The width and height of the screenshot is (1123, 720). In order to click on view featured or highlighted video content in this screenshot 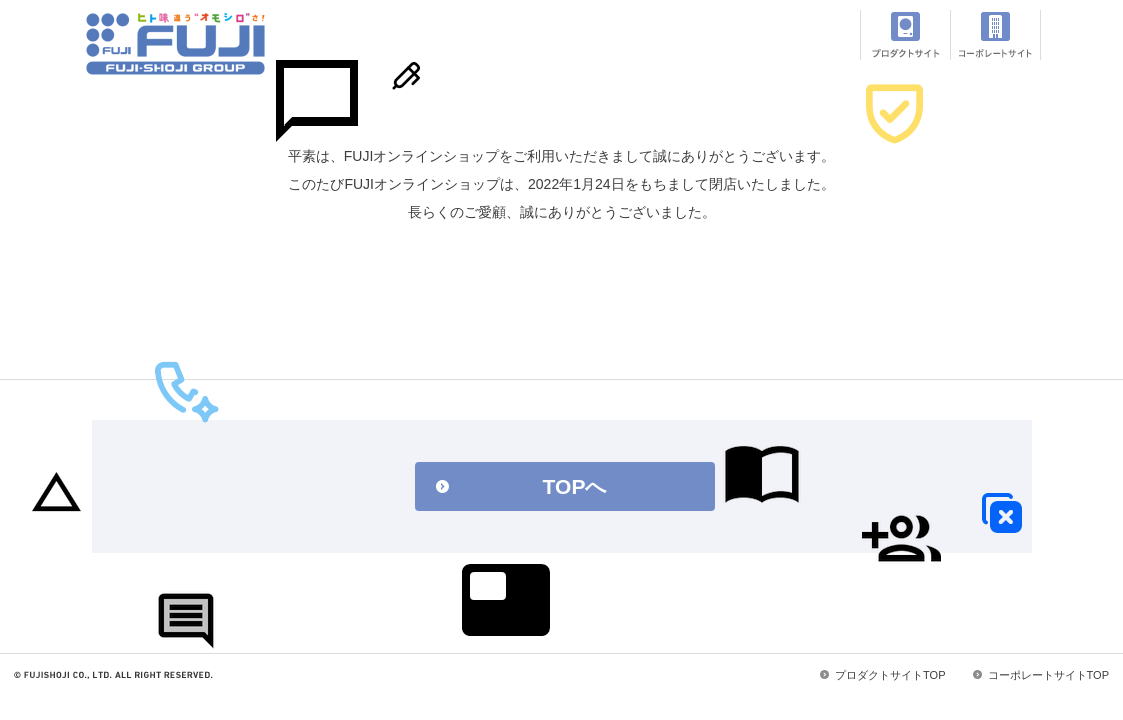, I will do `click(506, 600)`.